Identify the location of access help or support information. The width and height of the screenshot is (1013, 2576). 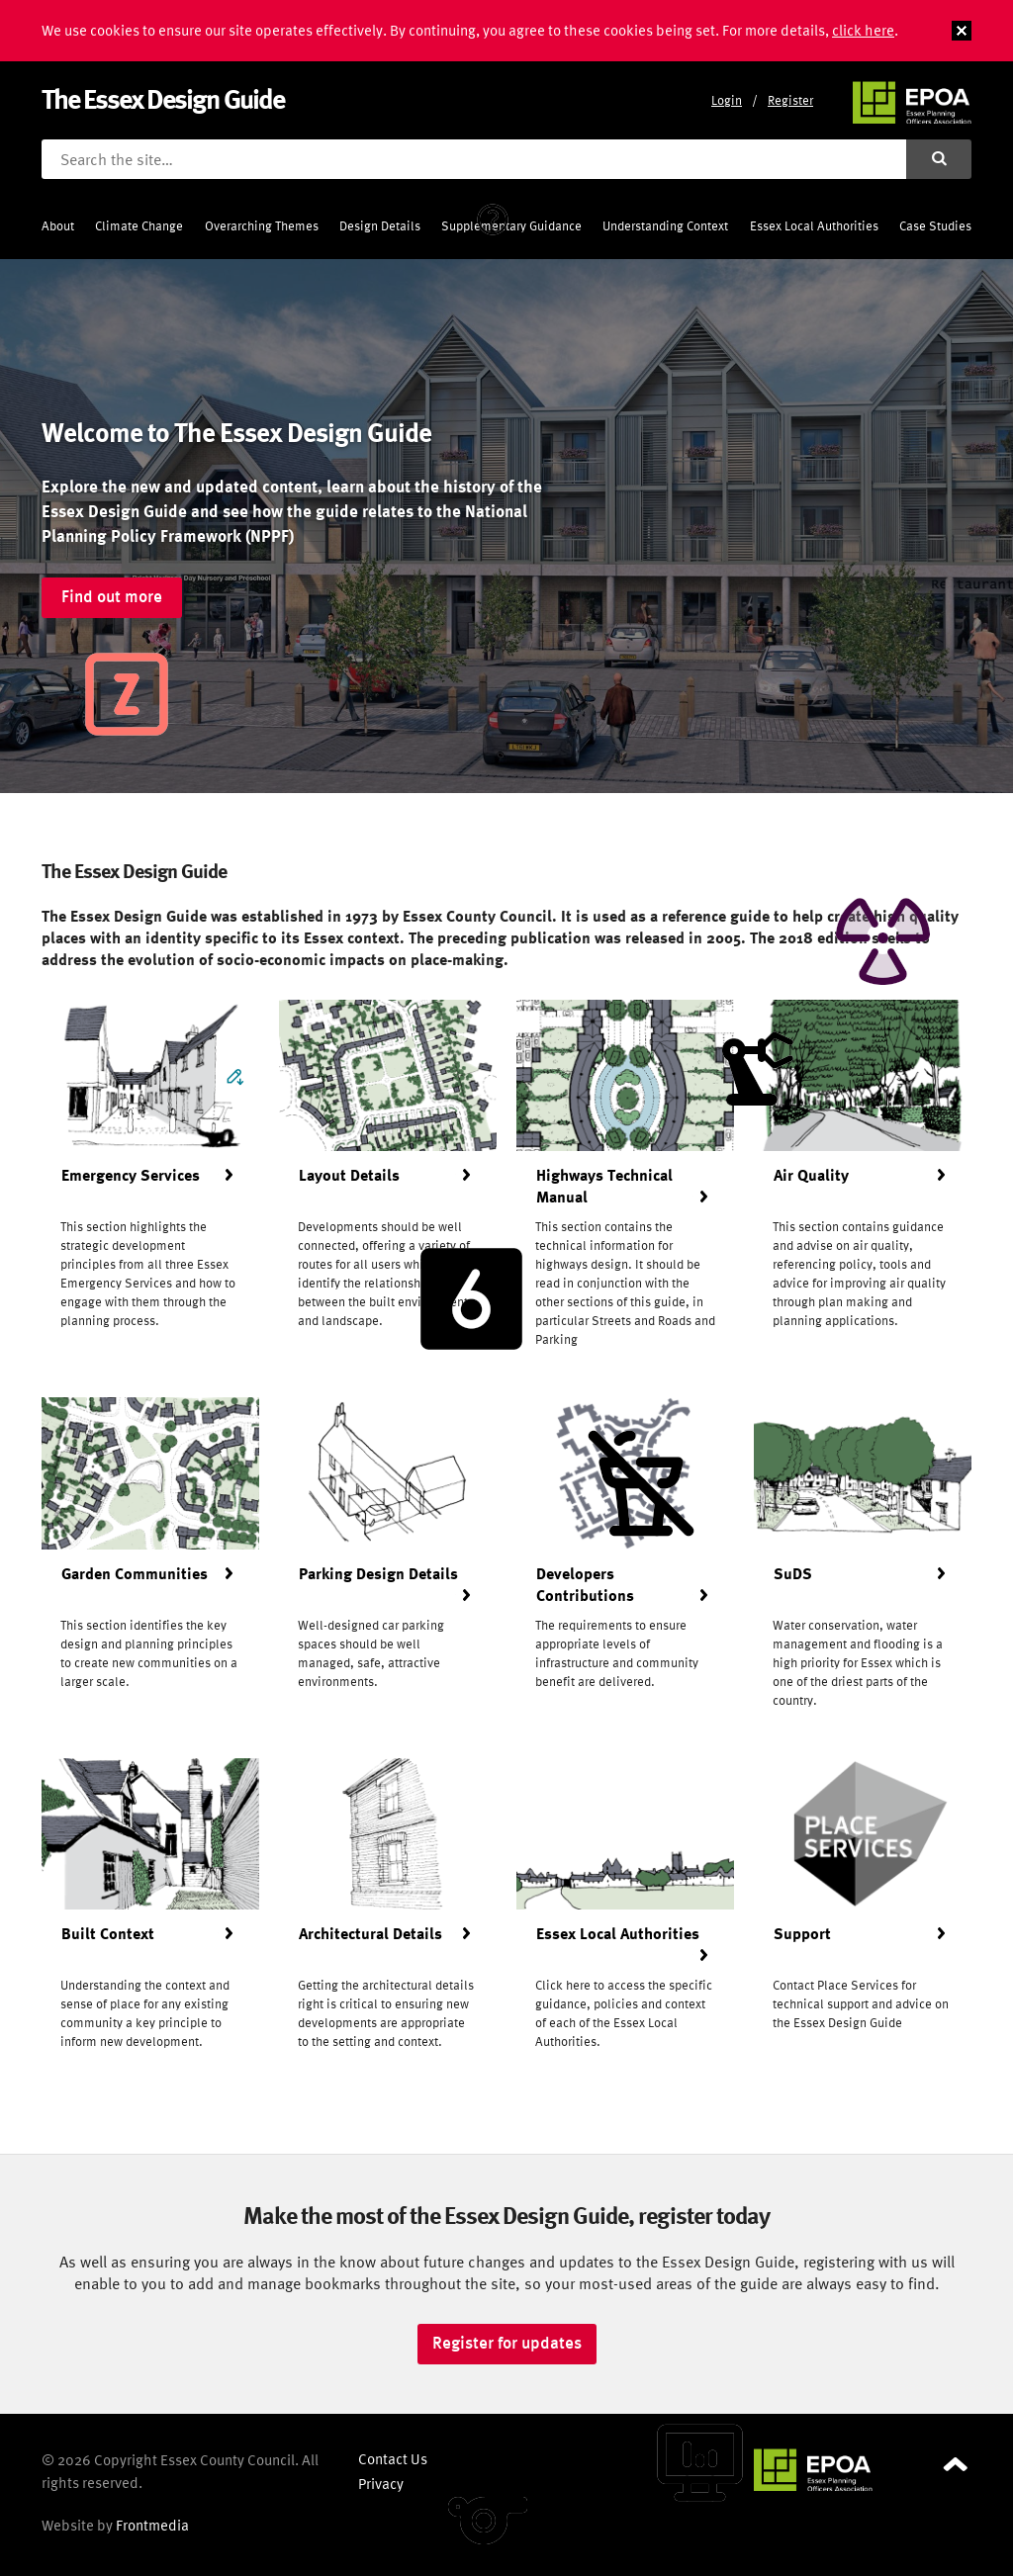
(493, 220).